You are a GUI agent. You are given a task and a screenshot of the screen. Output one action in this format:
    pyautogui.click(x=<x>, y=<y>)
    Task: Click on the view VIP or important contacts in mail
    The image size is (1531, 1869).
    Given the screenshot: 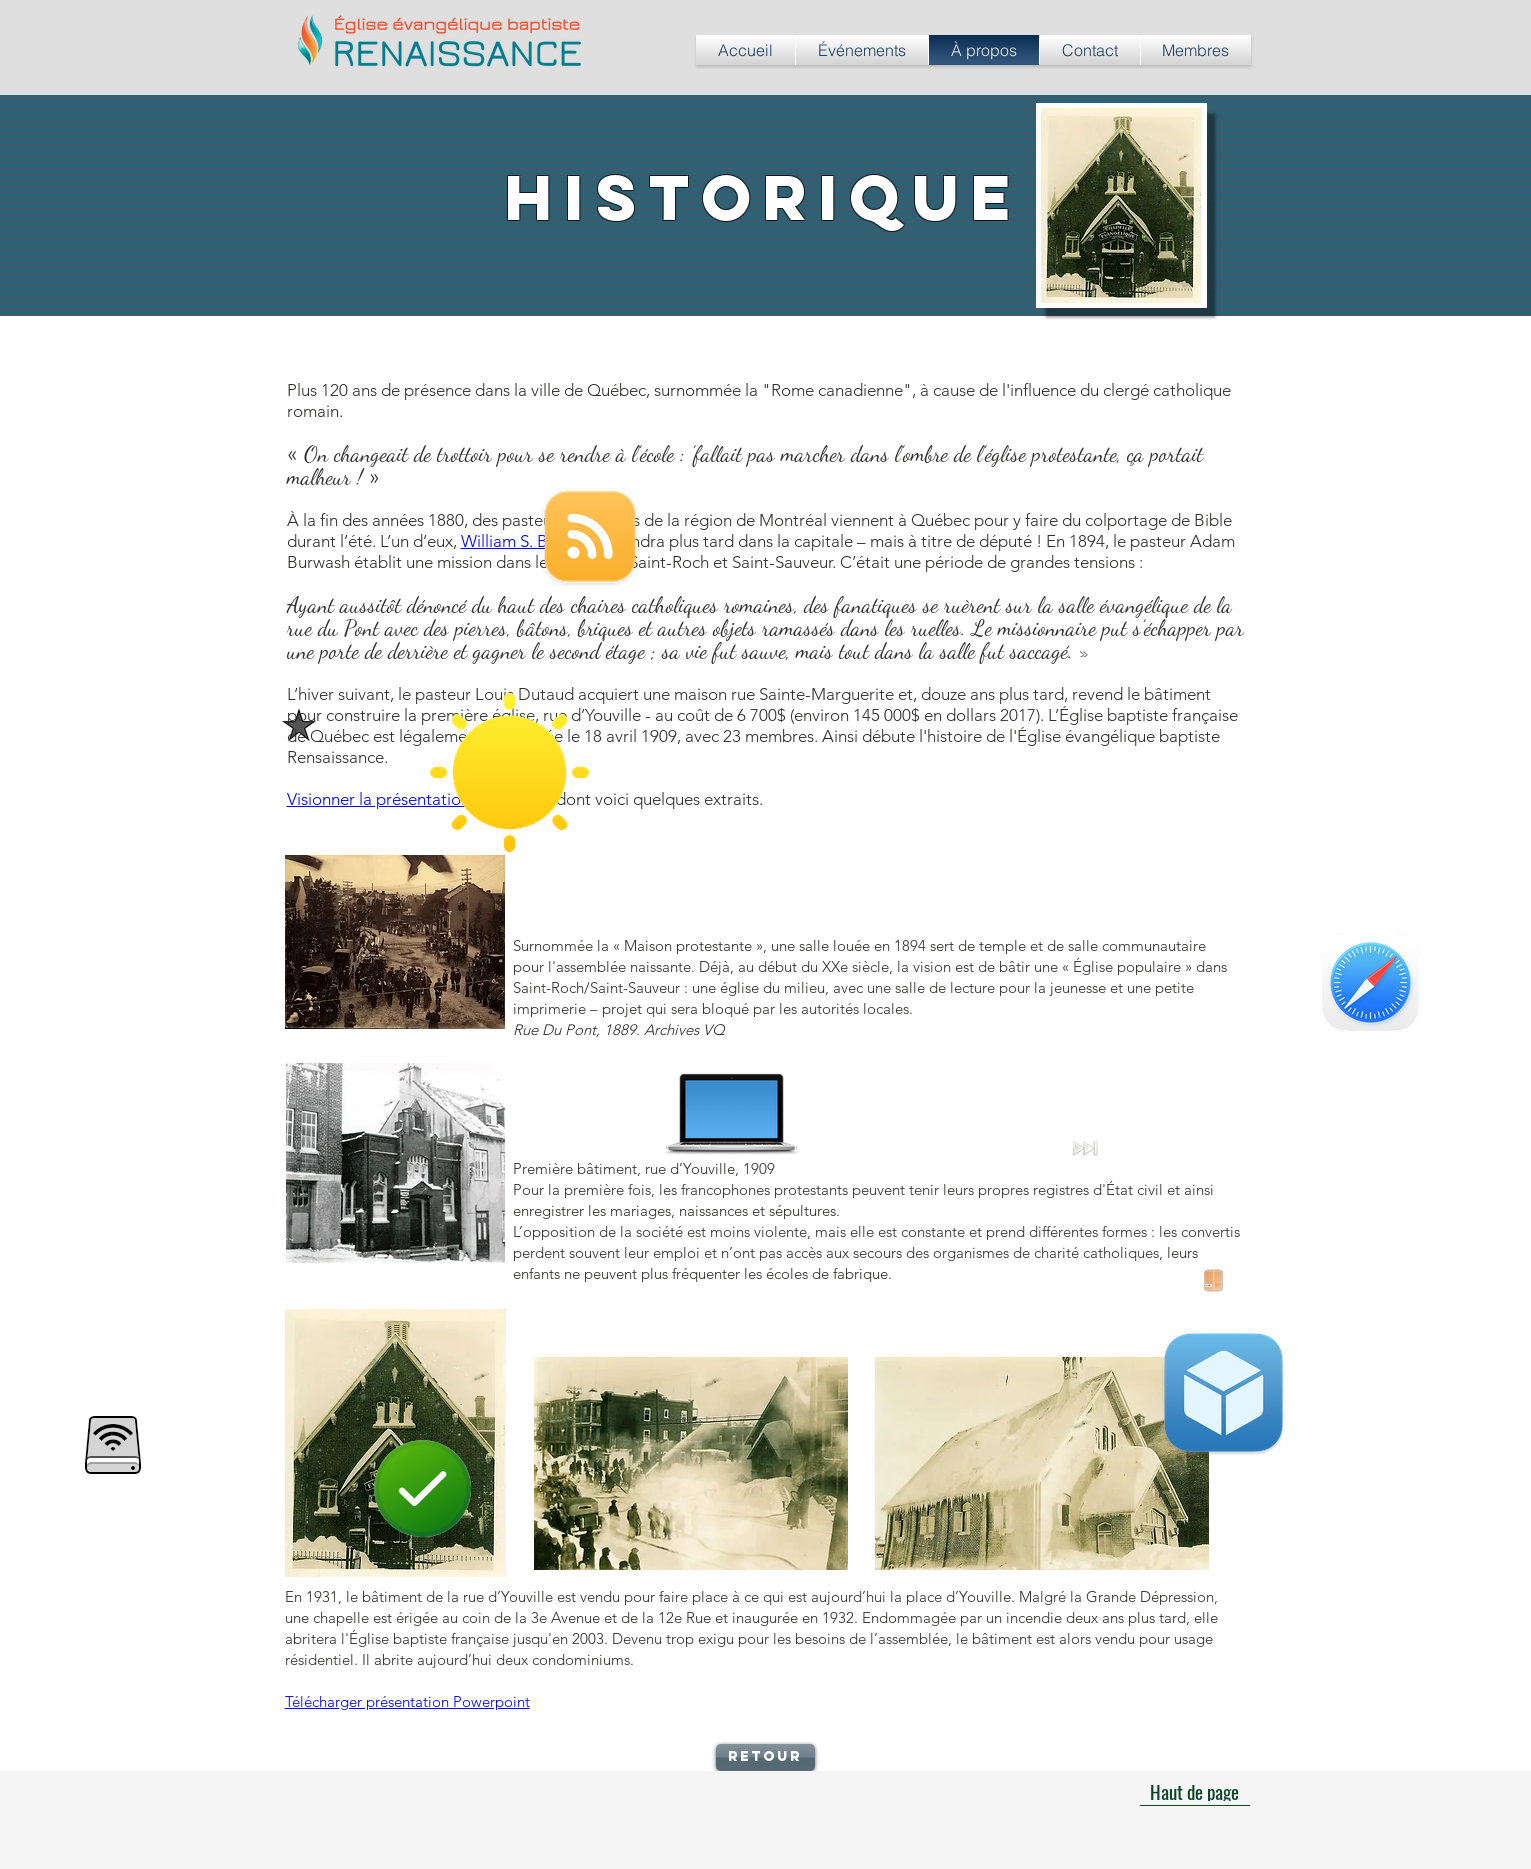 What is the action you would take?
    pyautogui.click(x=299, y=725)
    